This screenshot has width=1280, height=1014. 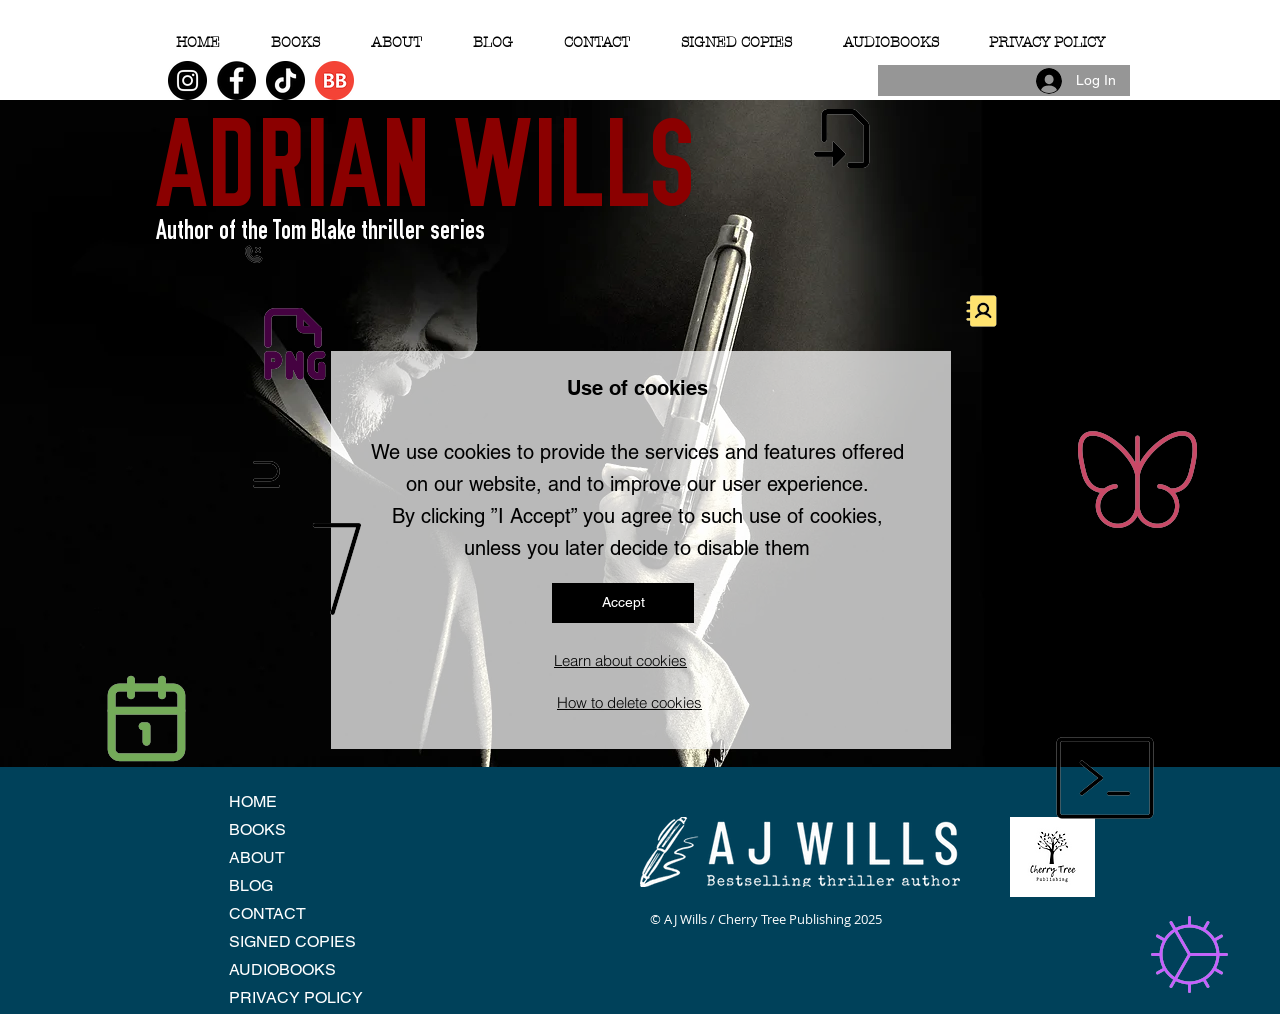 I want to click on indicates the number seven in a list or sequence, so click(x=337, y=569).